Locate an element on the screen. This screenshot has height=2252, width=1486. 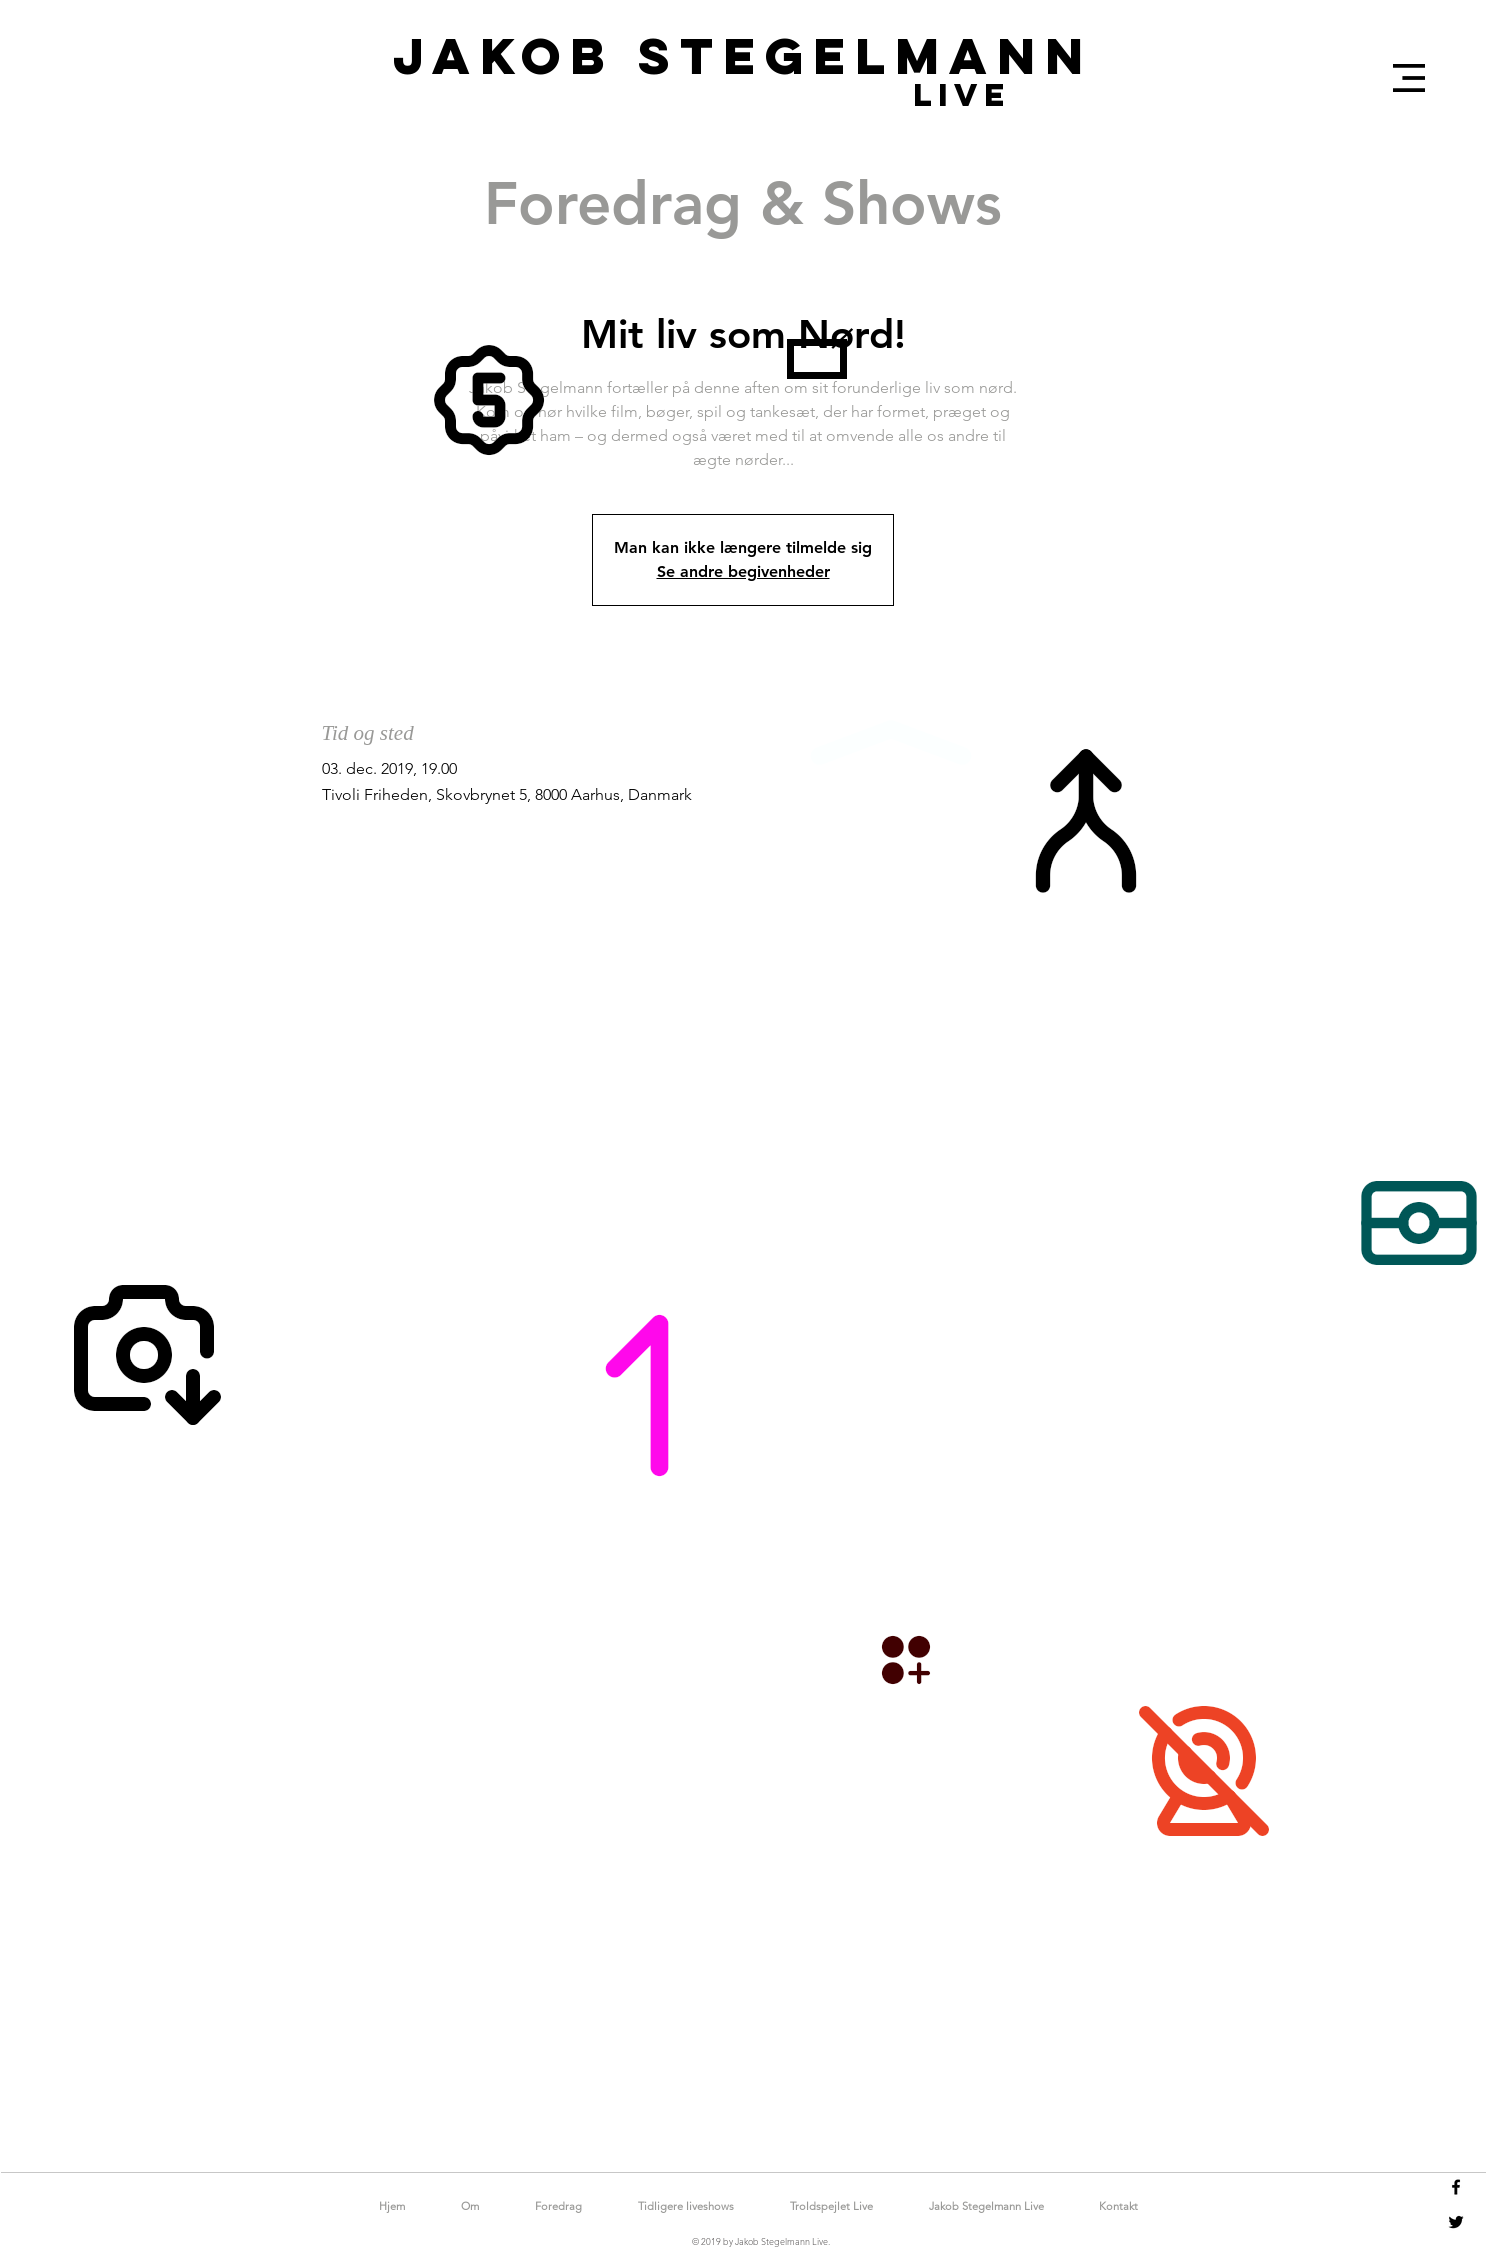
download a captured photo is located at coordinates (144, 1348).